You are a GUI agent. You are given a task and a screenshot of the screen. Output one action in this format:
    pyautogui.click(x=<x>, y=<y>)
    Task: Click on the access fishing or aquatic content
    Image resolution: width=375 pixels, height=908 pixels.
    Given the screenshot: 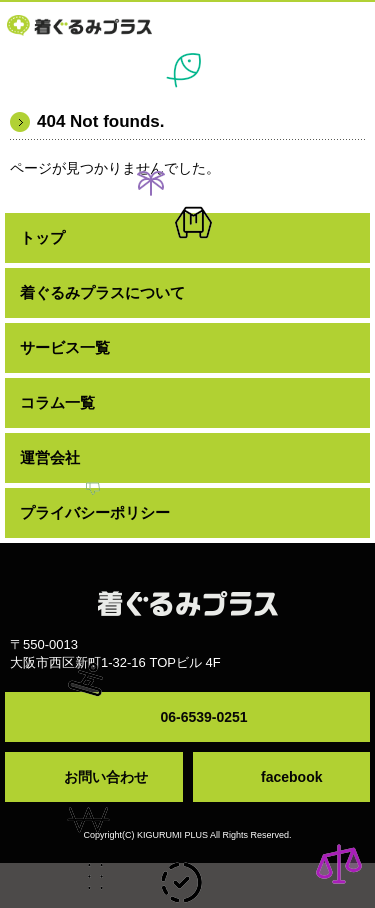 What is the action you would take?
    pyautogui.click(x=185, y=69)
    